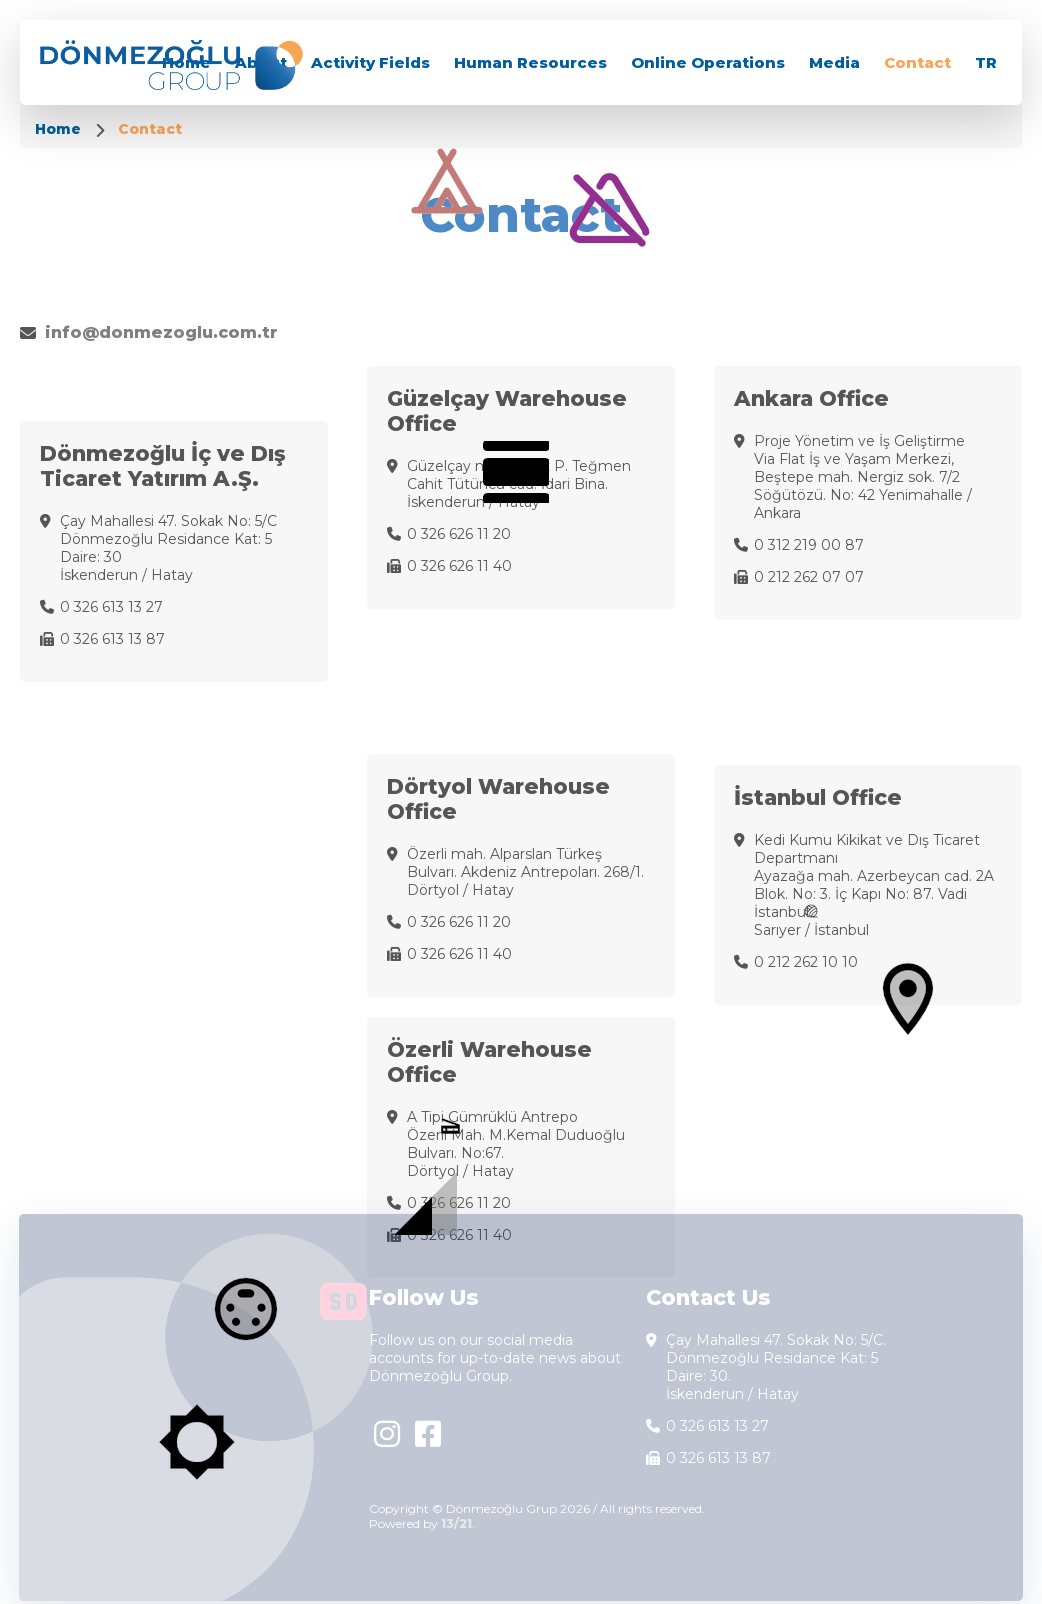 This screenshot has width=1042, height=1604. I want to click on adjust screen brightness settings, so click(197, 1442).